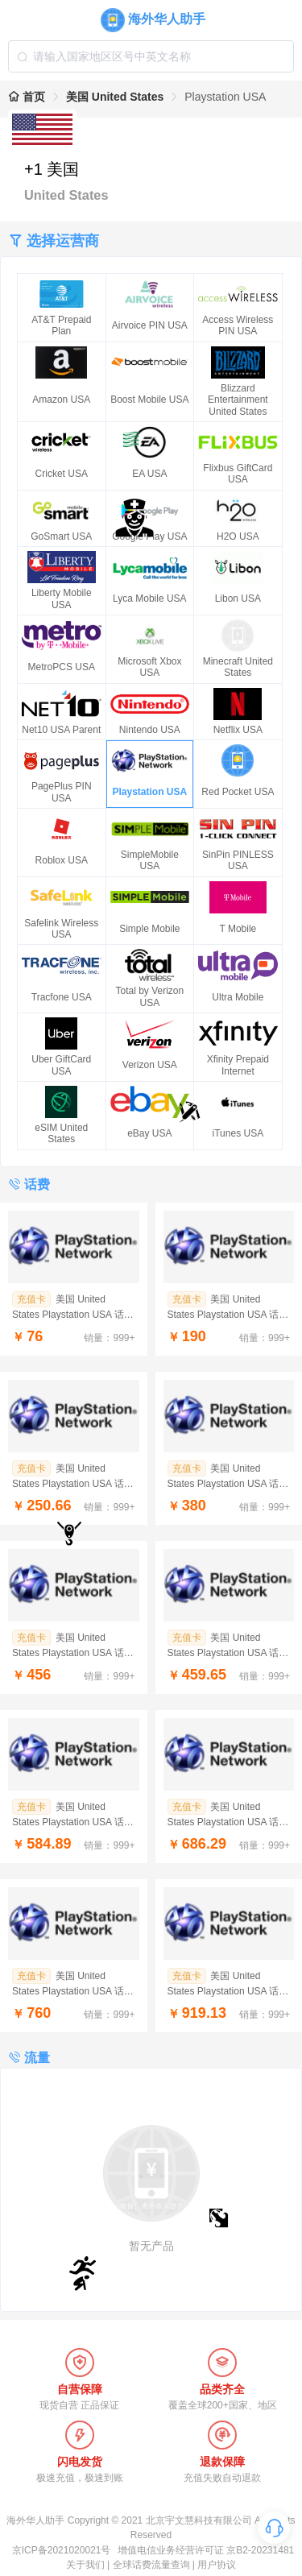 This screenshot has height=2576, width=302. What do you see at coordinates (218, 2218) in the screenshot?
I see `activate fire breath ability` at bounding box center [218, 2218].